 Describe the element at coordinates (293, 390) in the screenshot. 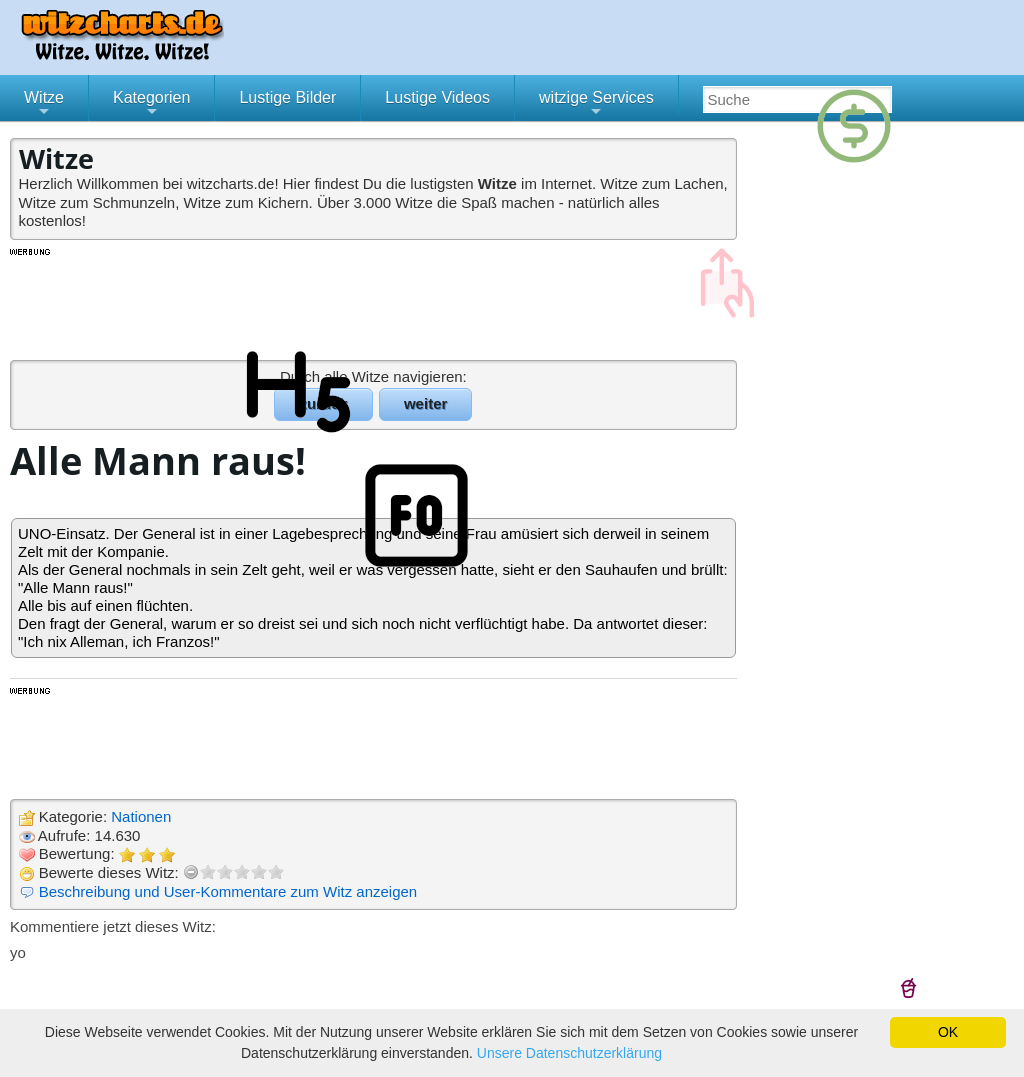

I see `format text as heading level 5` at that location.